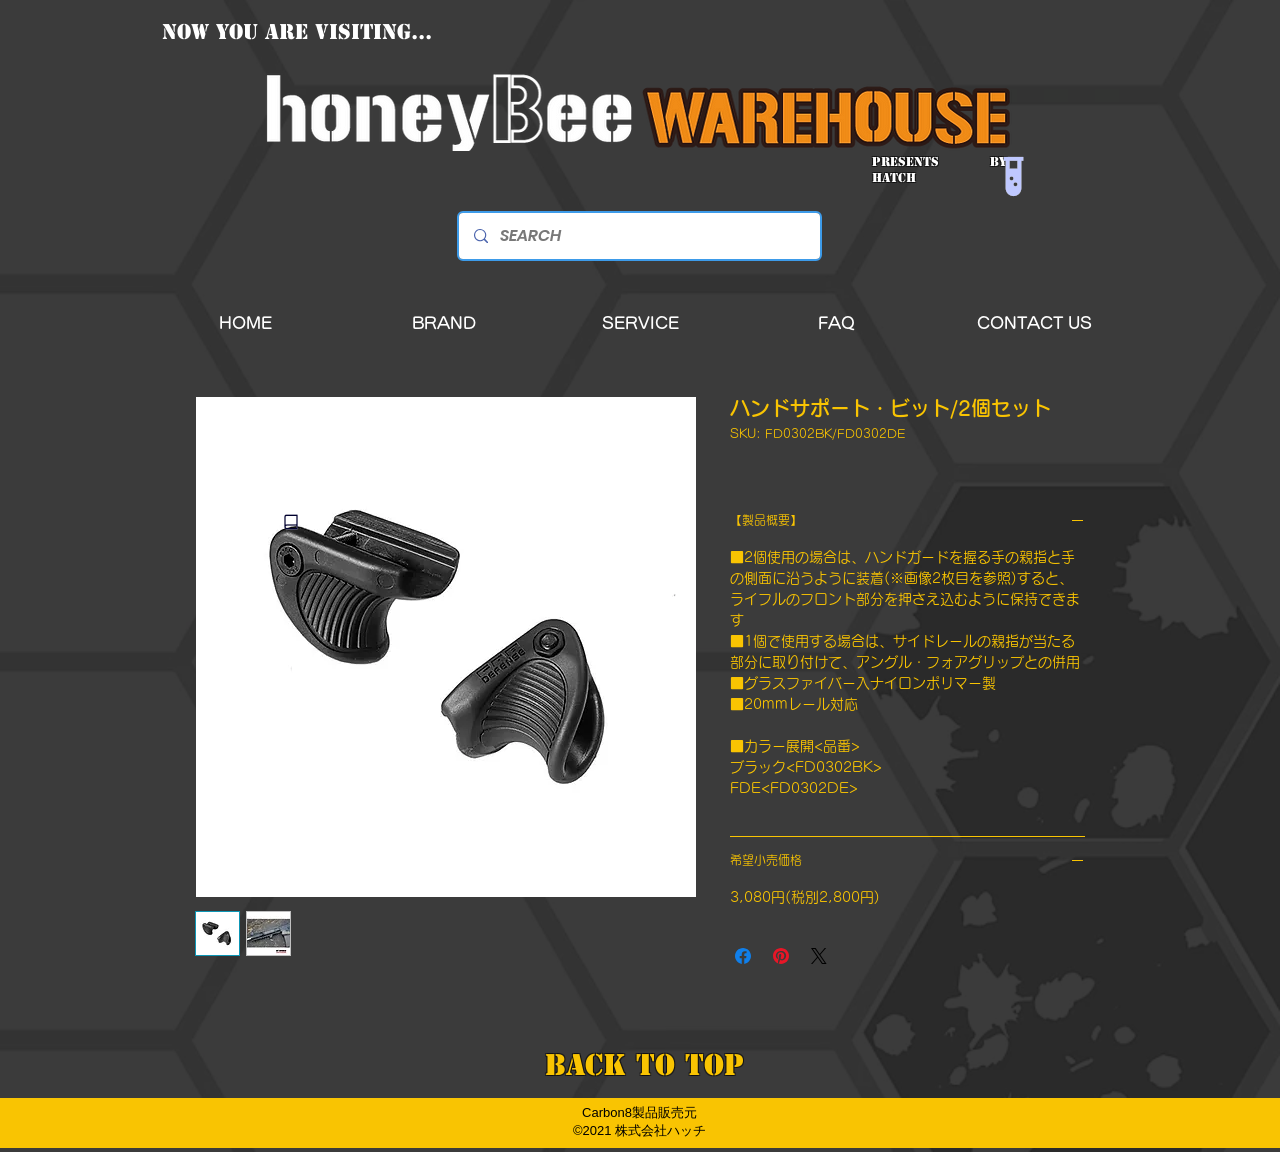  I want to click on access lab results or medical tests, so click(1013, 176).